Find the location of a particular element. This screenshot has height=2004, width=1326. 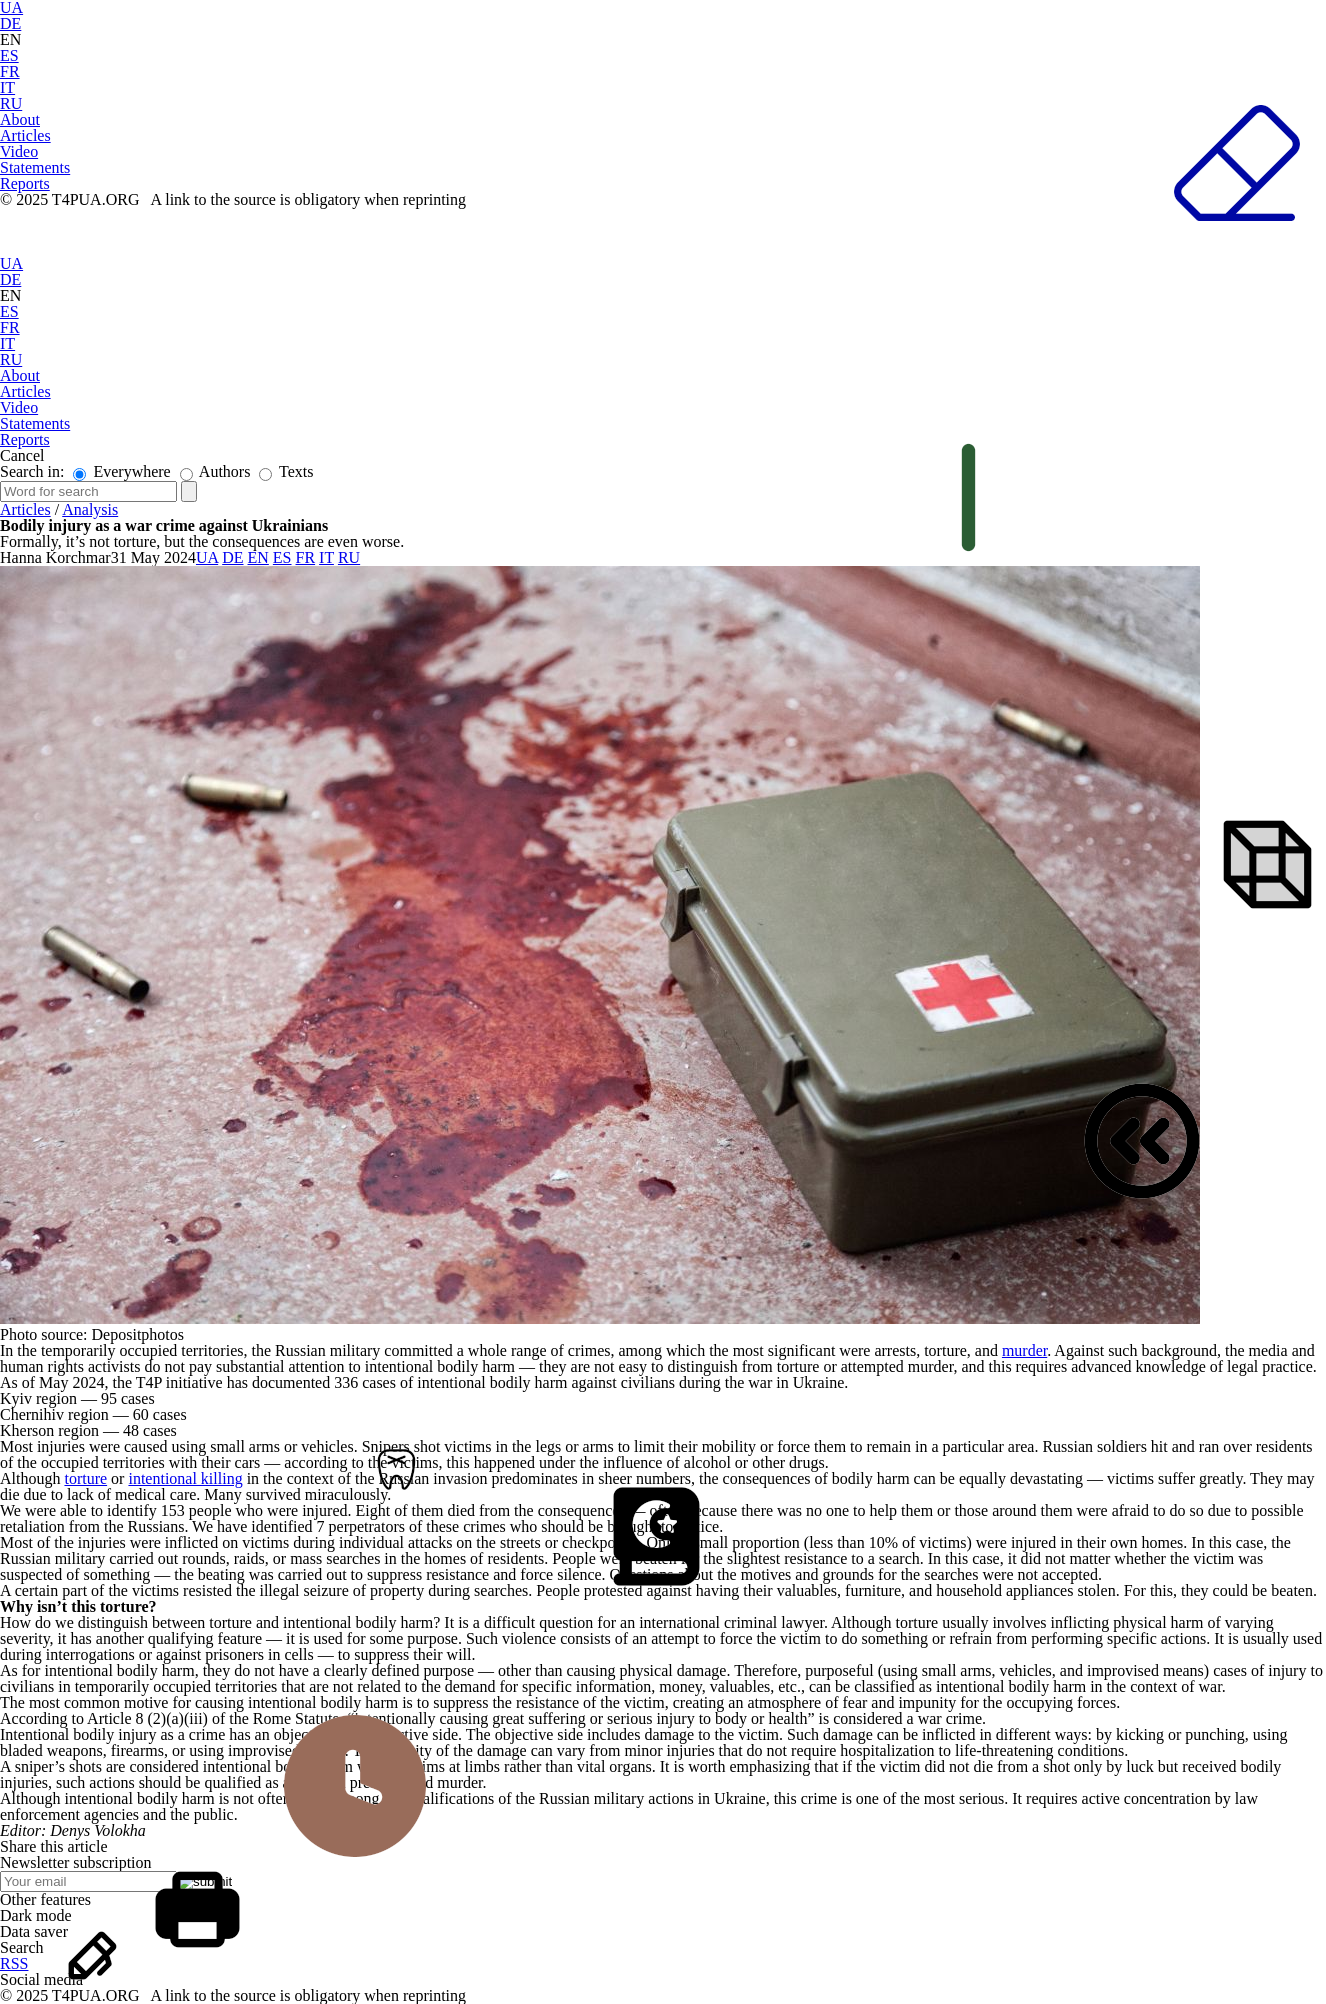

erase or clear content is located at coordinates (1237, 163).